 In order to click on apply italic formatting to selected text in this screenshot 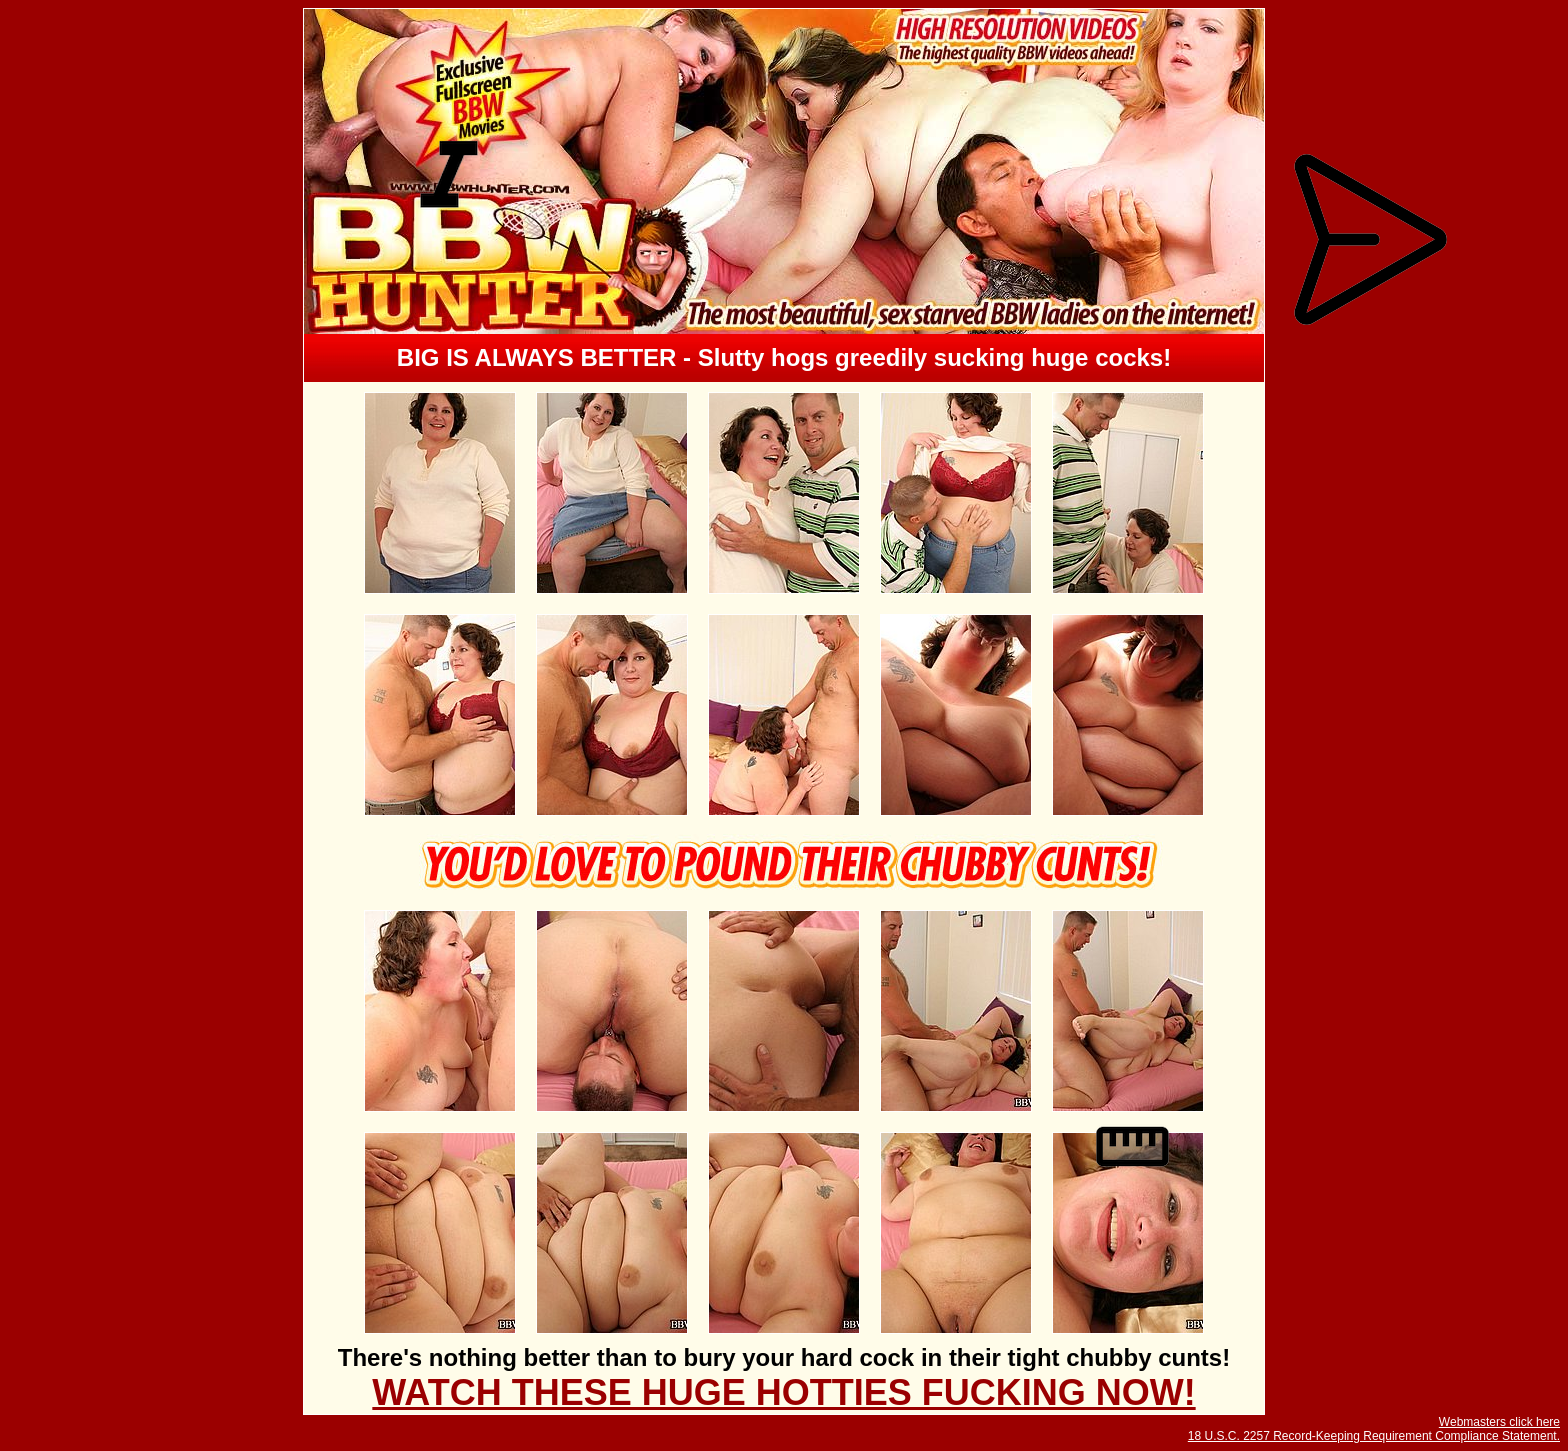, I will do `click(449, 179)`.